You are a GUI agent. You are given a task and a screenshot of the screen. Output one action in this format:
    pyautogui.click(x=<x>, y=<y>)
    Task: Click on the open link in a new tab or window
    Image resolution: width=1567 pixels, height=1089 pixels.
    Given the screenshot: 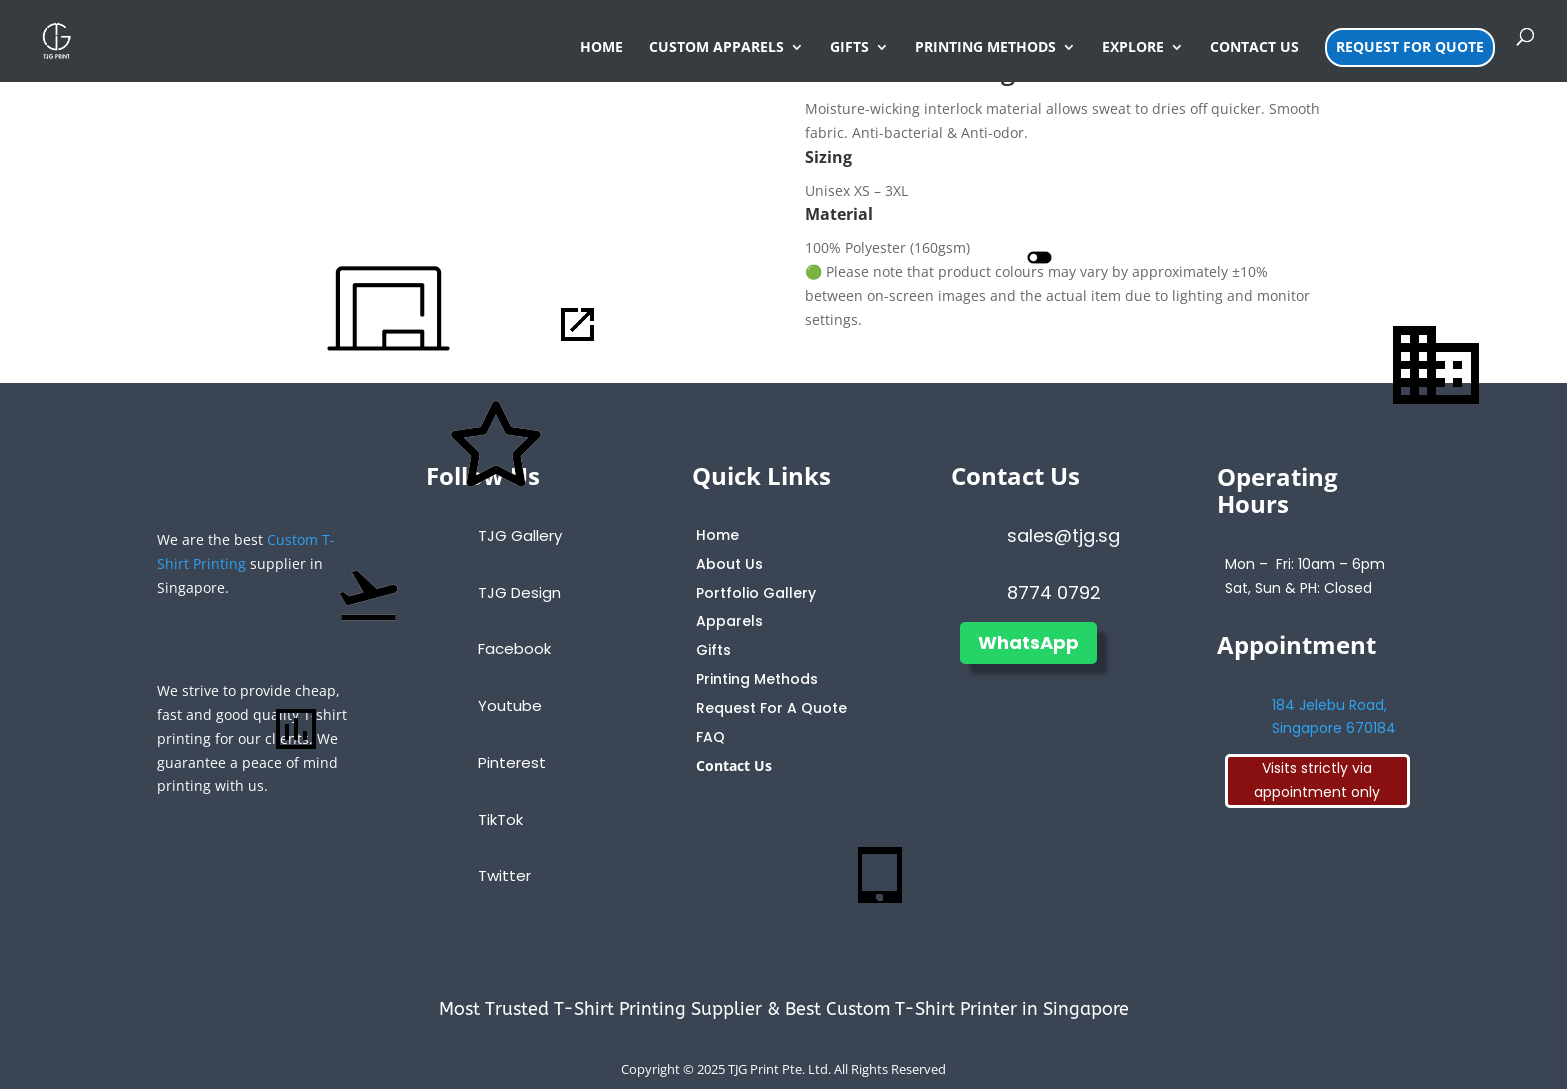 What is the action you would take?
    pyautogui.click(x=577, y=324)
    